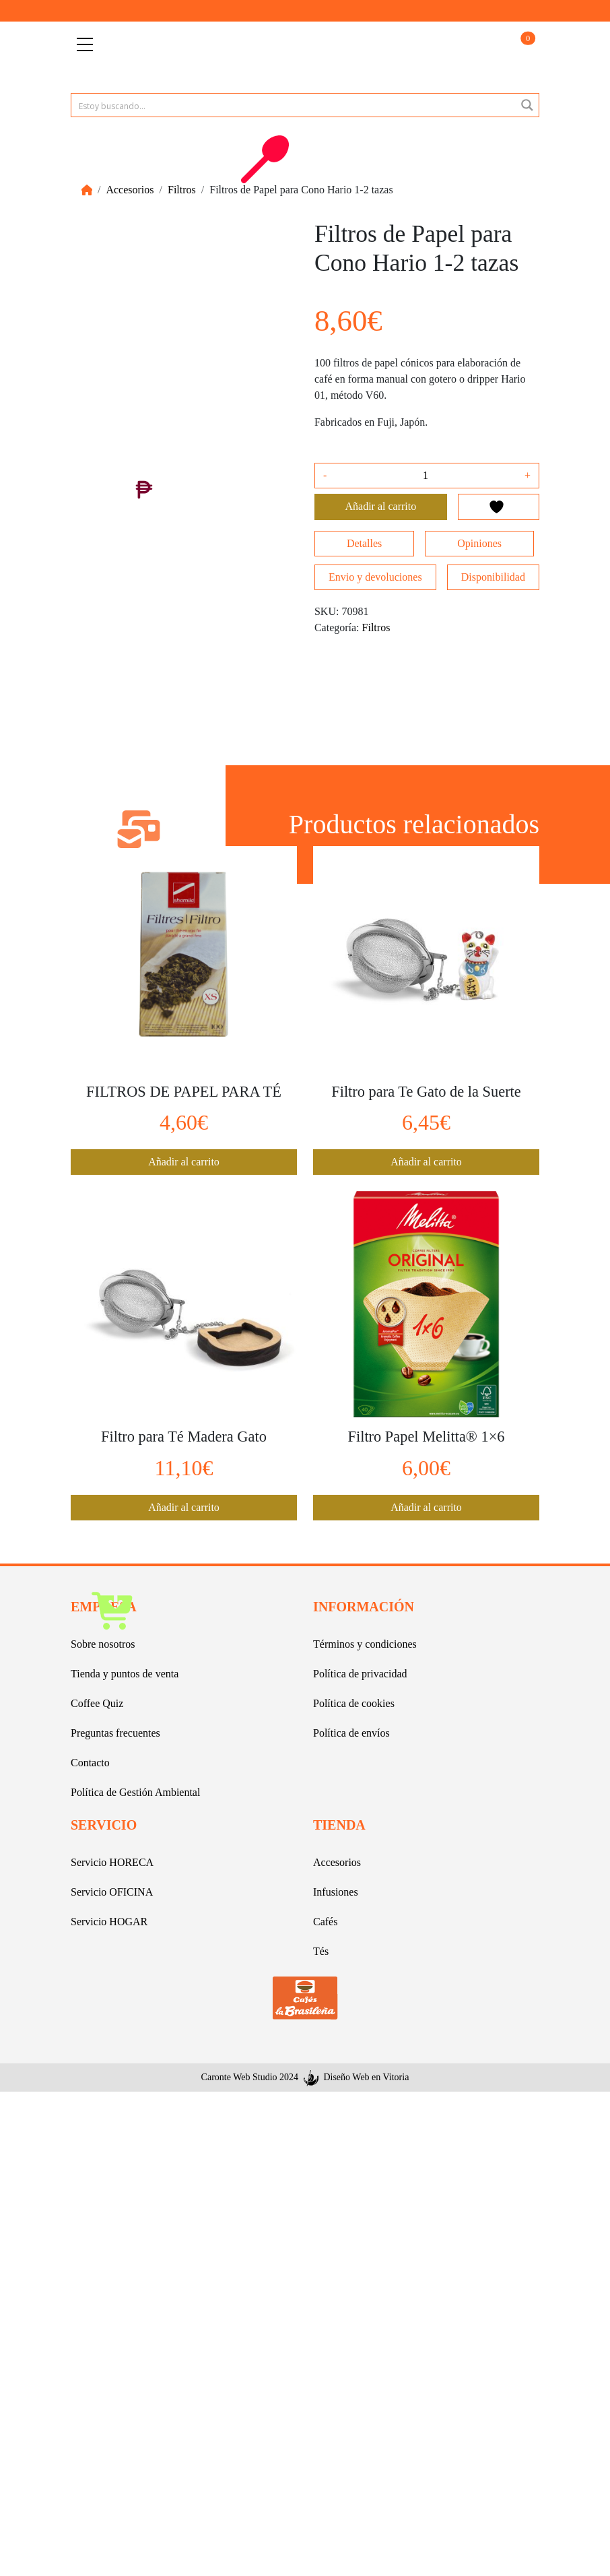 This screenshot has width=610, height=2576. What do you see at coordinates (143, 490) in the screenshot?
I see `indicates pricing or payment in Philippine pesos` at bounding box center [143, 490].